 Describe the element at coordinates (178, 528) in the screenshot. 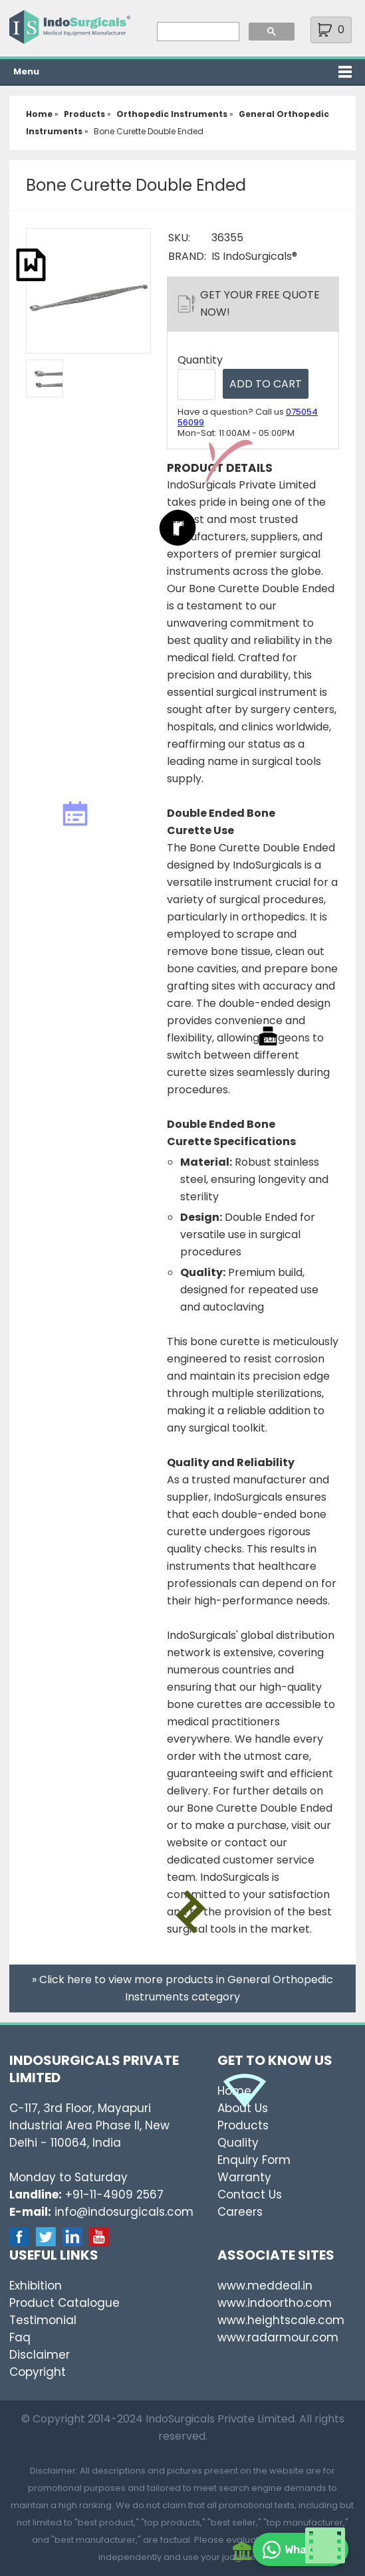

I see `open ravelry app or website` at that location.